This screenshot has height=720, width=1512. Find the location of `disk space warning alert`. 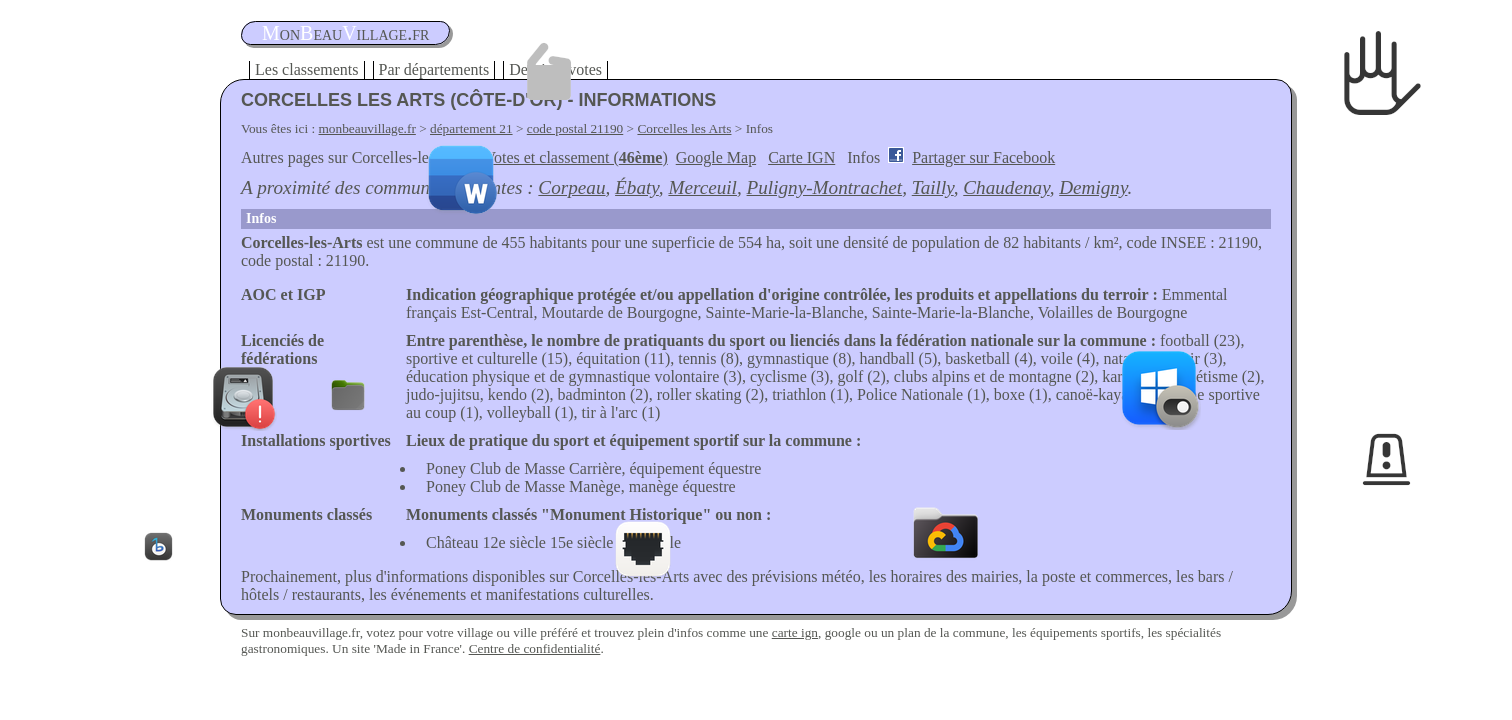

disk space warning alert is located at coordinates (243, 397).